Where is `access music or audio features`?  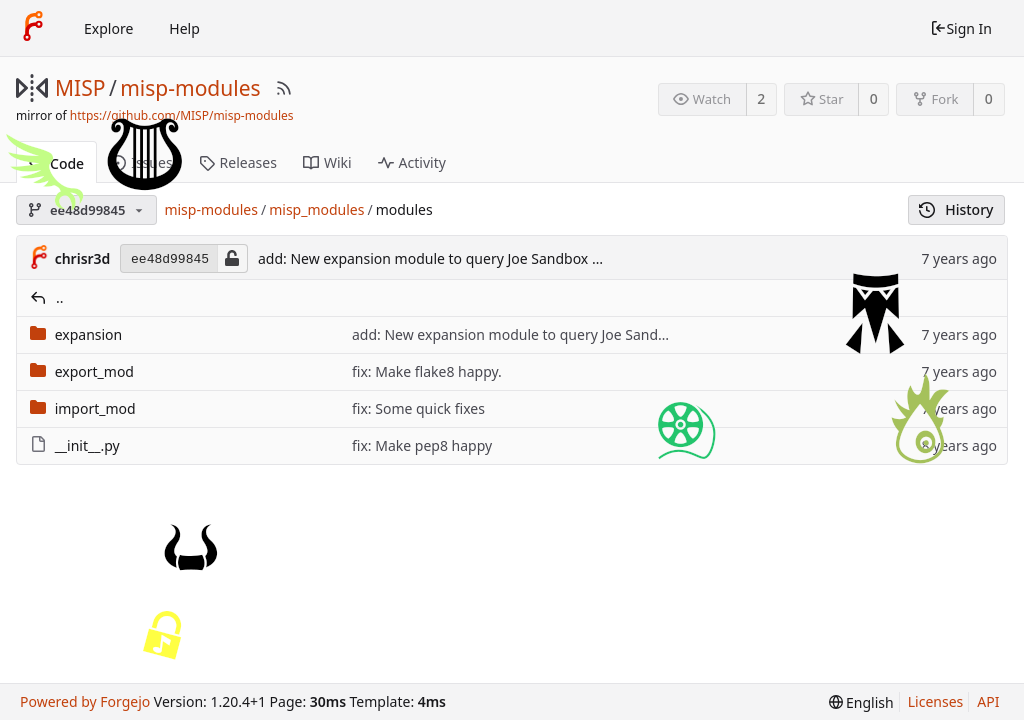
access music or audio features is located at coordinates (145, 153).